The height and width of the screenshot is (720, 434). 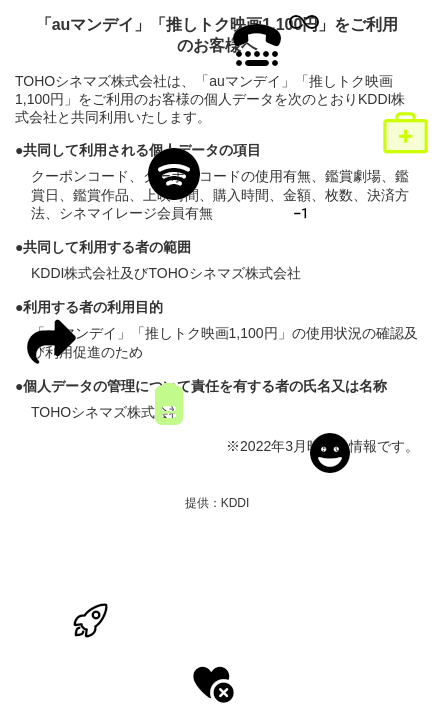 What do you see at coordinates (300, 213) in the screenshot?
I see `decrease exposure by one stop` at bounding box center [300, 213].